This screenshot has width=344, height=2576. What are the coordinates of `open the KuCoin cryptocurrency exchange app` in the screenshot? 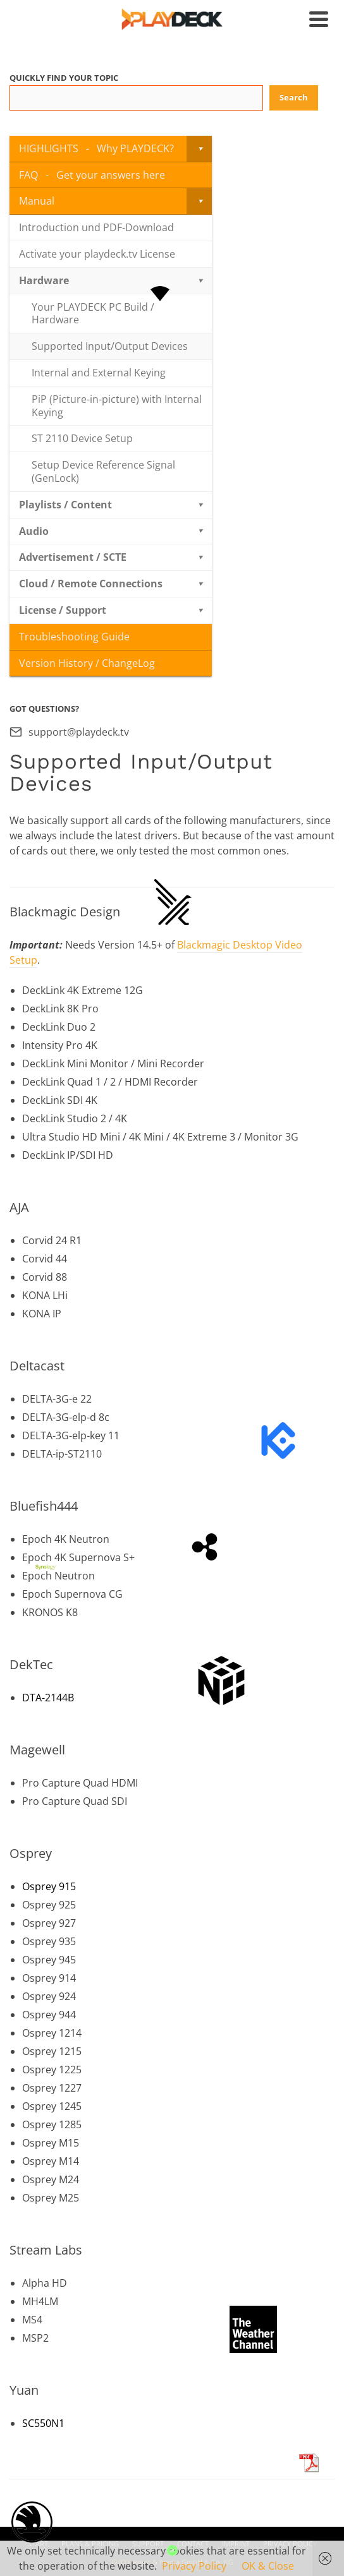 It's located at (278, 1441).